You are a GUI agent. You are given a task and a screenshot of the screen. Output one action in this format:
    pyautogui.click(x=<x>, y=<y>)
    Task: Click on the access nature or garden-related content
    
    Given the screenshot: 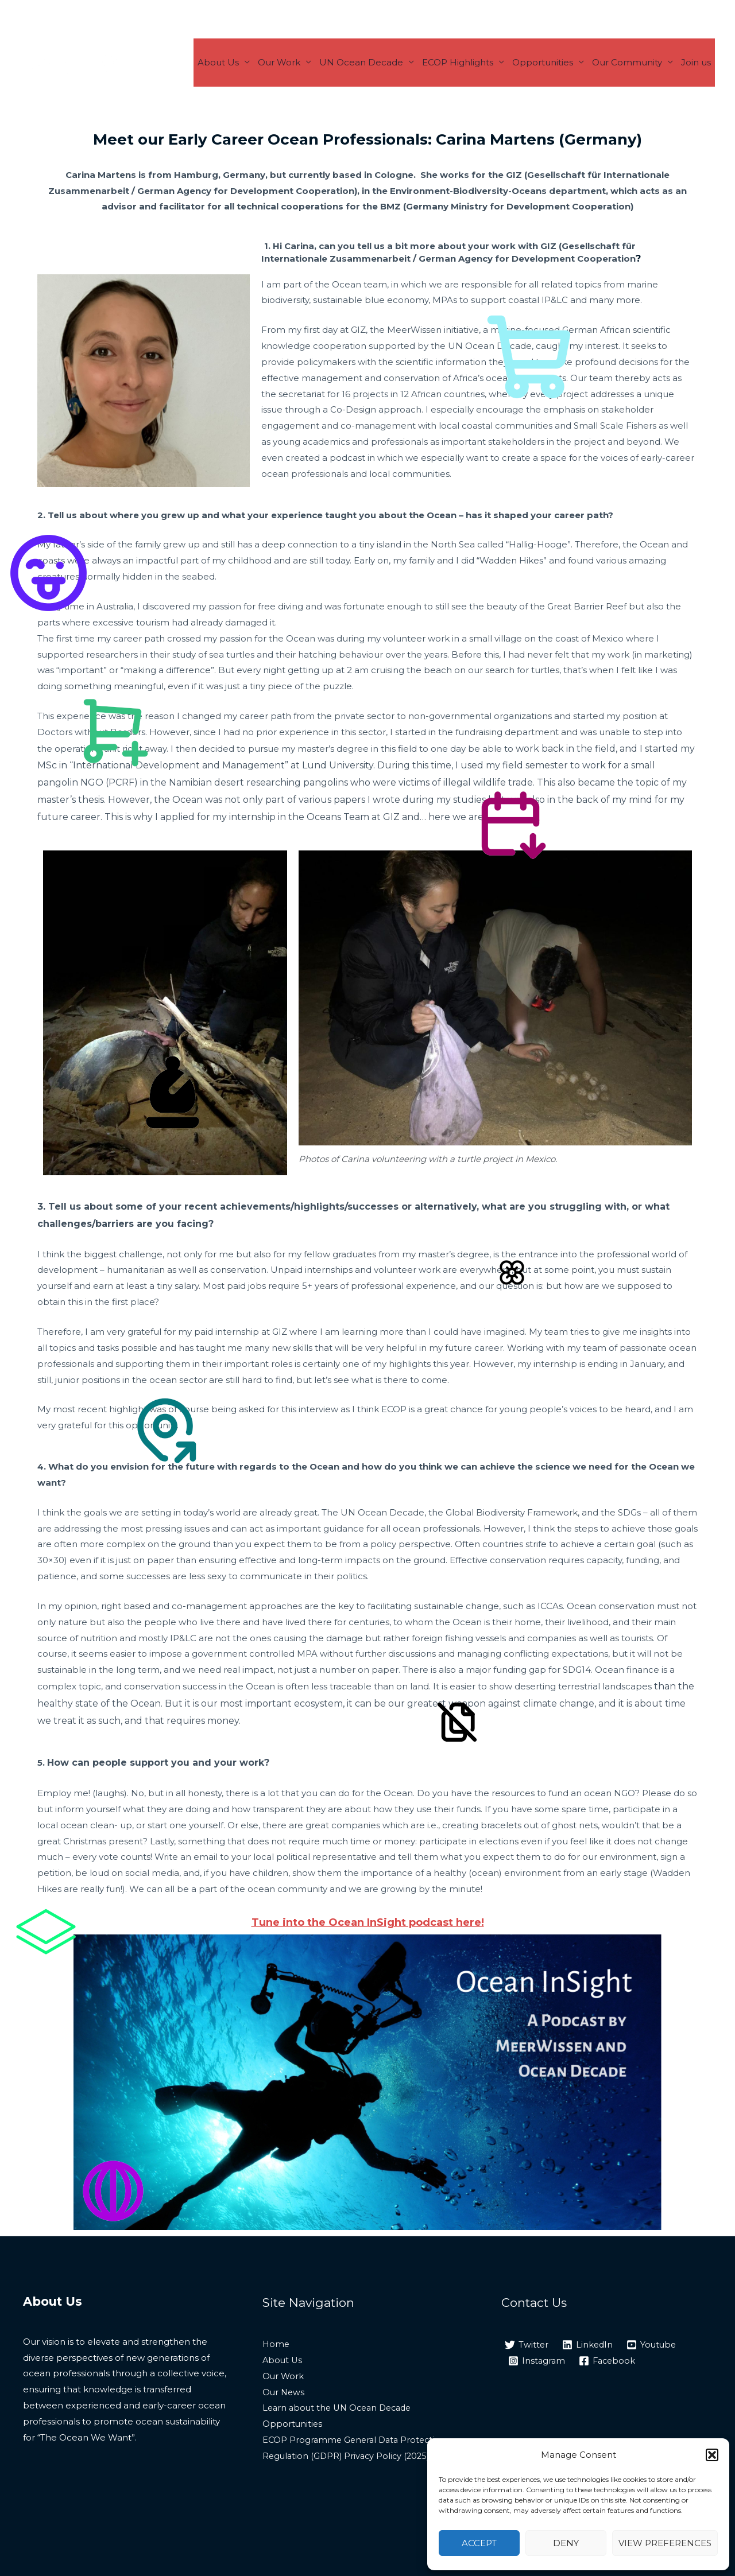 What is the action you would take?
    pyautogui.click(x=512, y=1272)
    